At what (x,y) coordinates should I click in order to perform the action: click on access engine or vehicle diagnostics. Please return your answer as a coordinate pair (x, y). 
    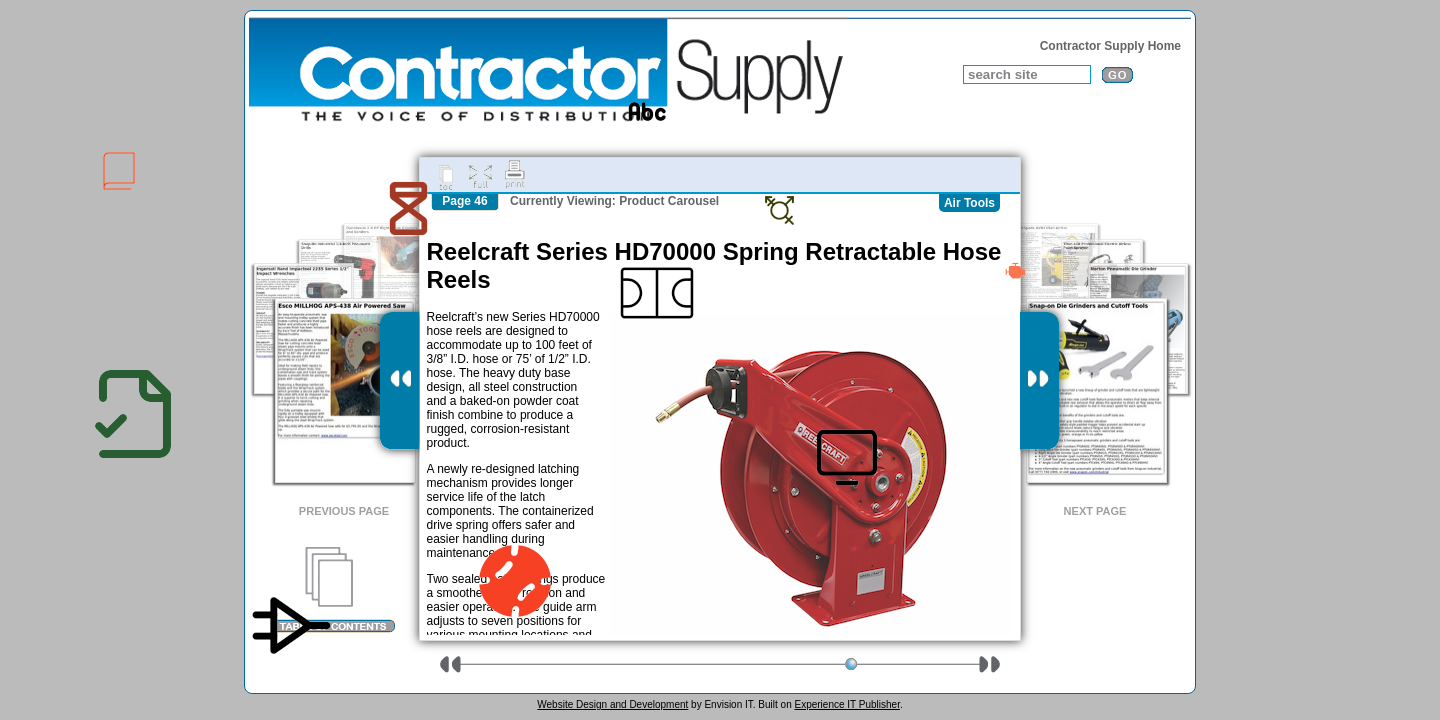
    Looking at the image, I should click on (1015, 271).